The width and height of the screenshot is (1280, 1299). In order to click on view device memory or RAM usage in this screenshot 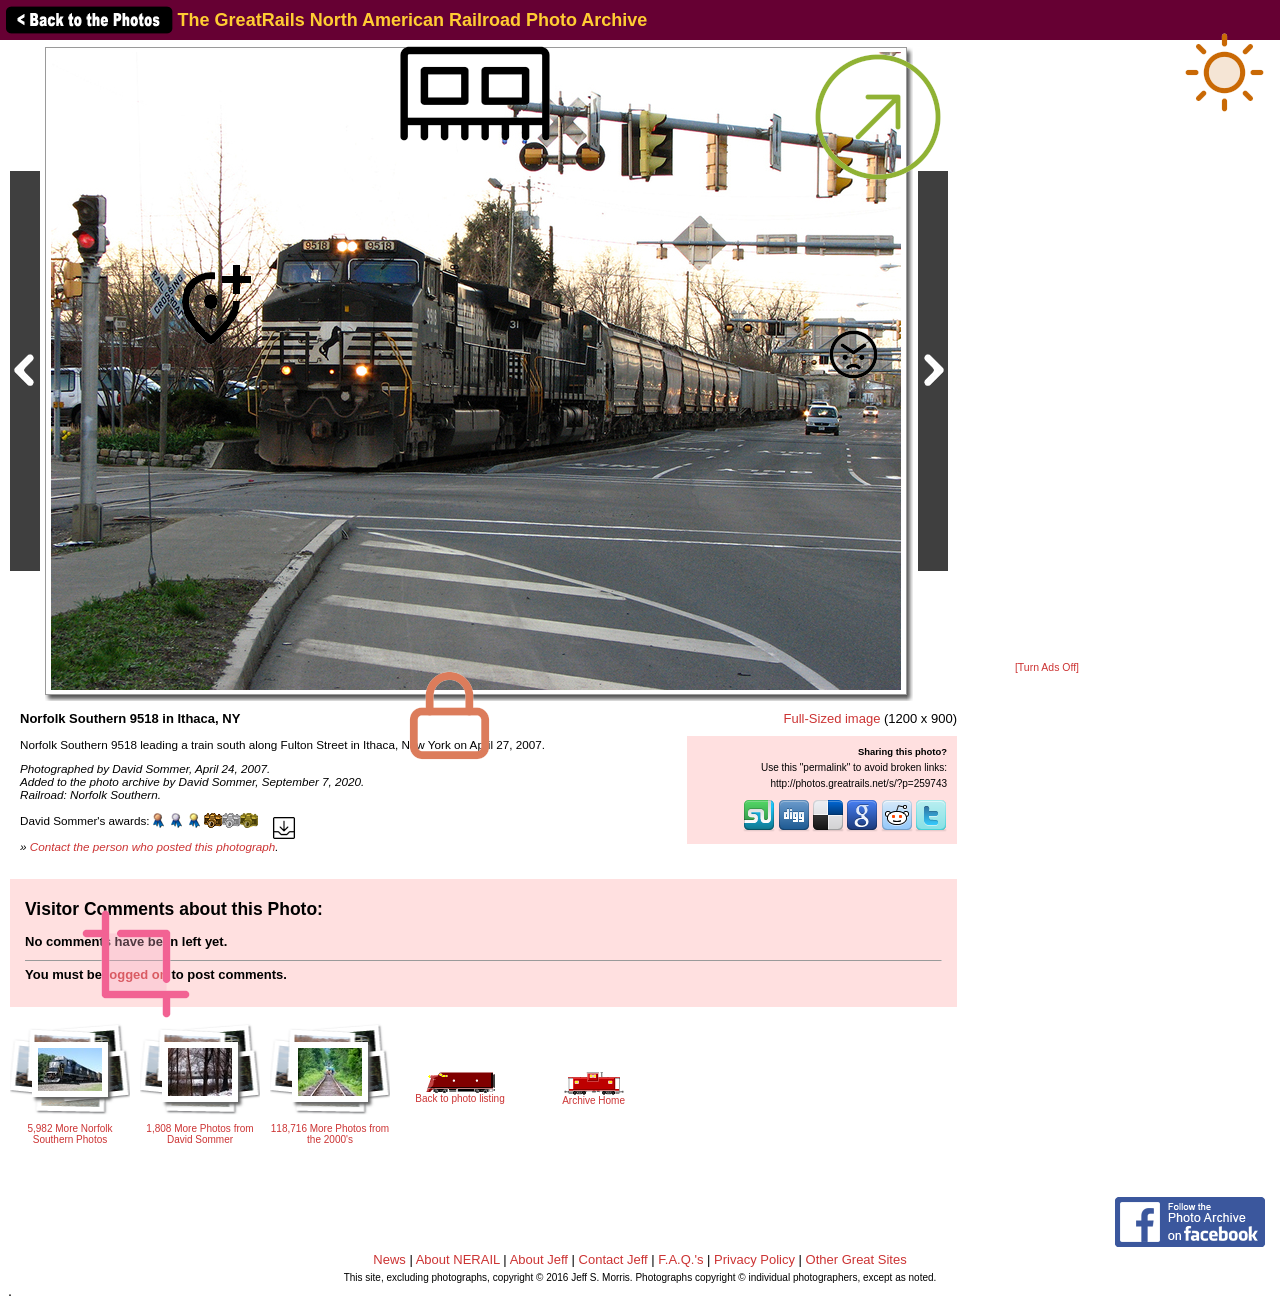, I will do `click(475, 91)`.